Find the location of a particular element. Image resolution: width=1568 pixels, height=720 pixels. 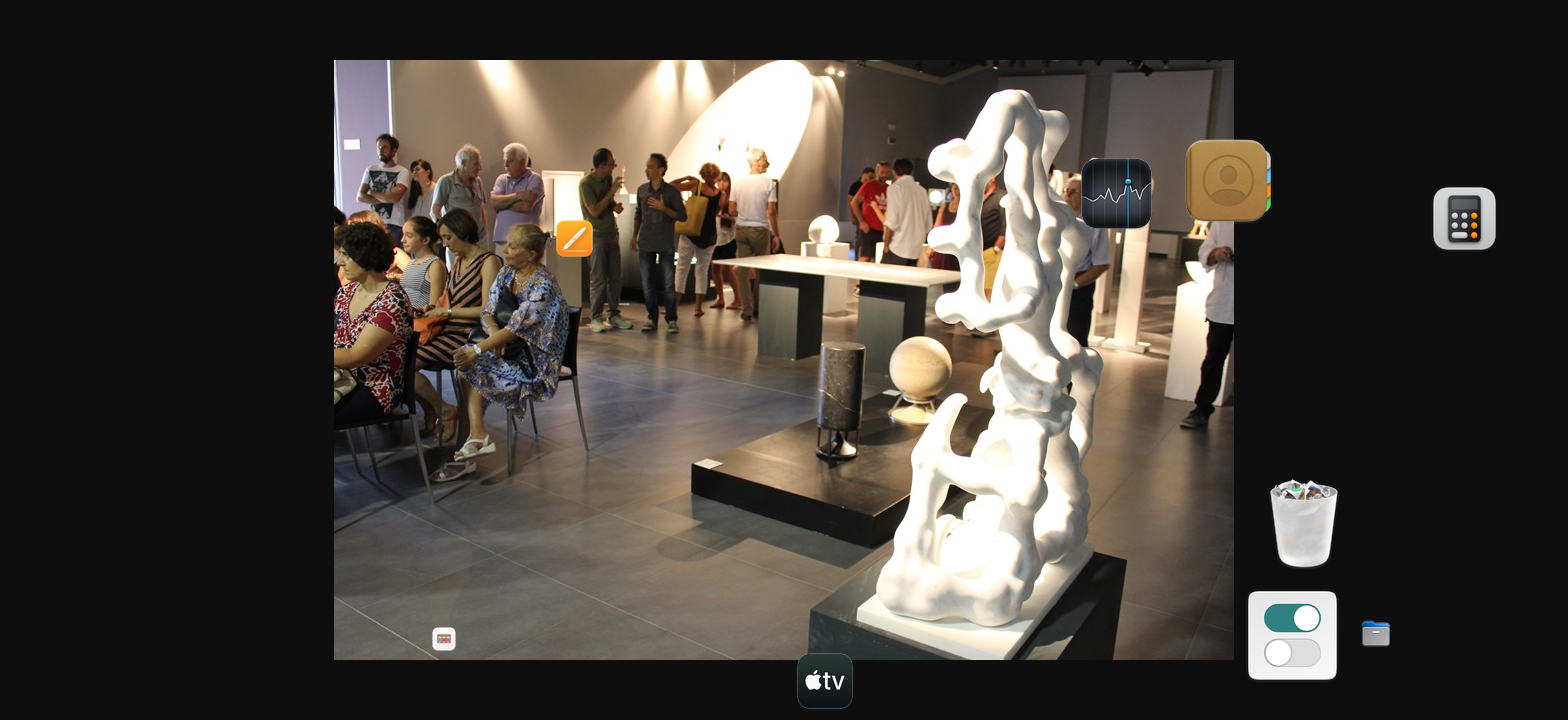

open system settings or preferences is located at coordinates (1292, 635).